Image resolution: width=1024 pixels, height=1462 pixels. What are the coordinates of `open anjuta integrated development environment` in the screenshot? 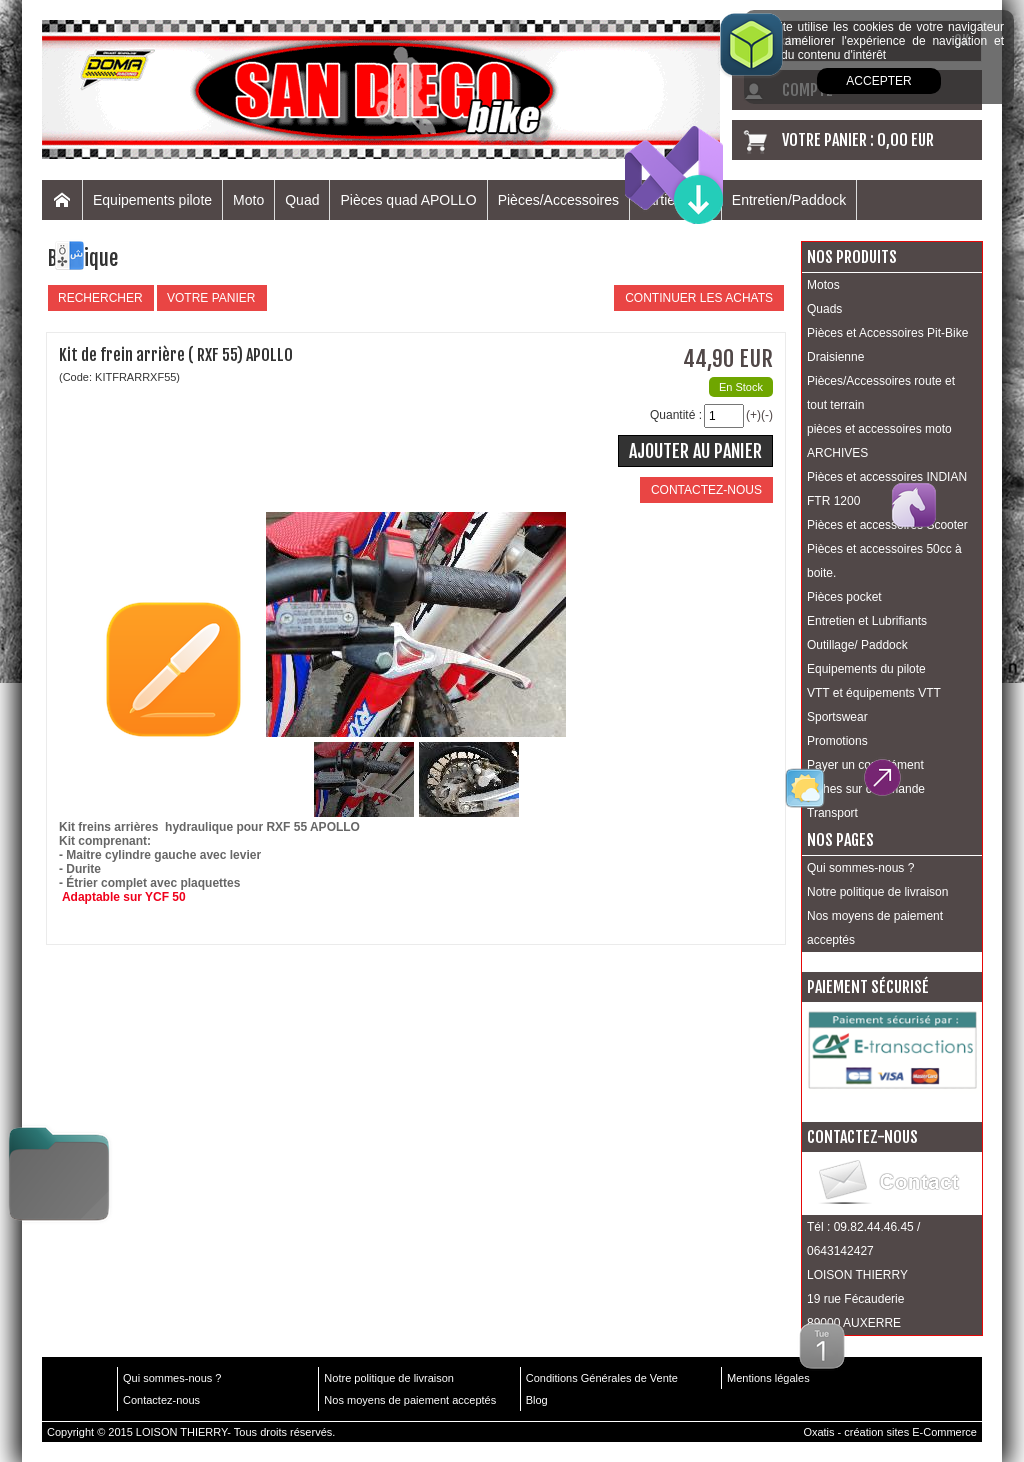 It's located at (914, 505).